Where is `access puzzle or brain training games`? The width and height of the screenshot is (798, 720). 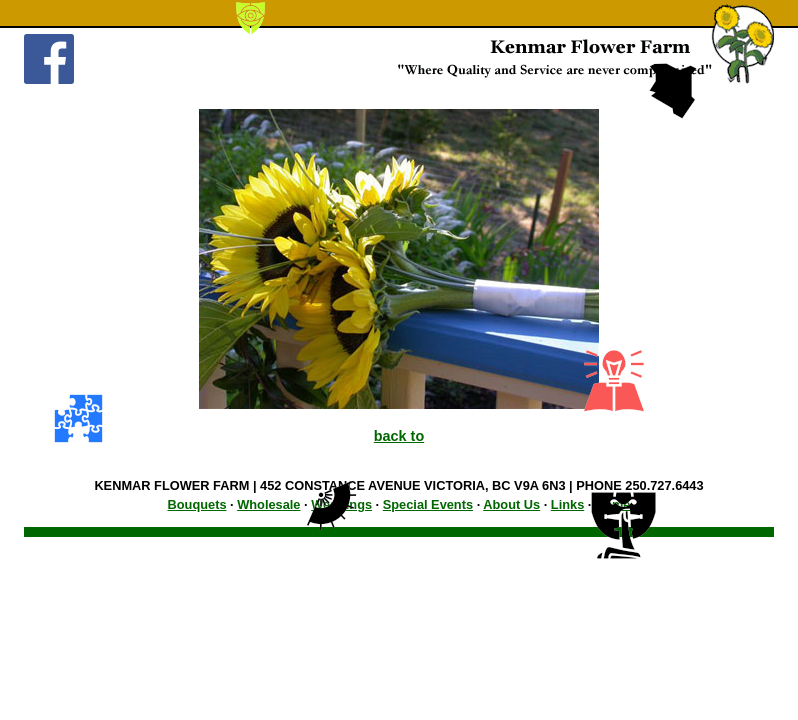 access puzzle or brain training games is located at coordinates (78, 418).